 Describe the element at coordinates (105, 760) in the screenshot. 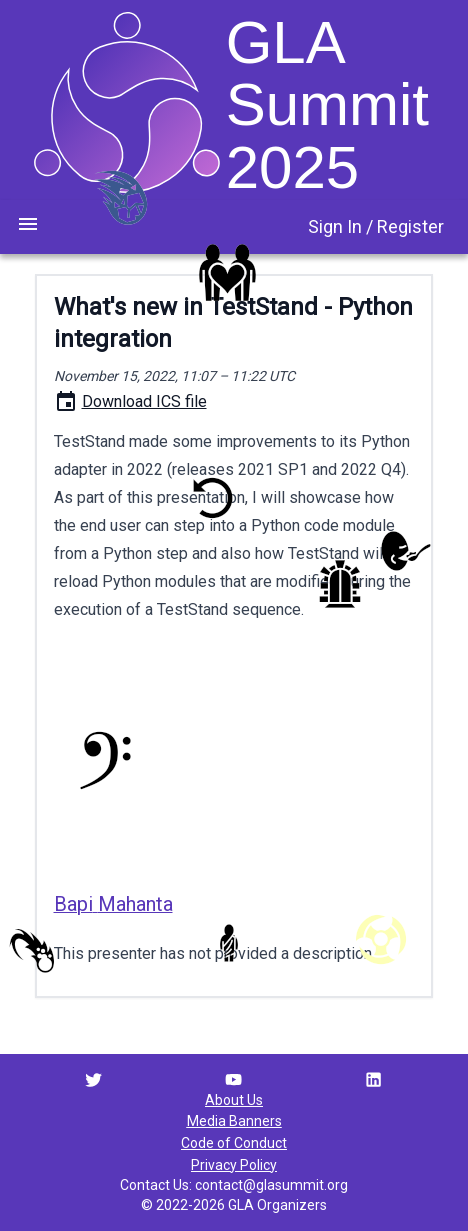

I see `indicates bass clef or low-range musical notation` at that location.